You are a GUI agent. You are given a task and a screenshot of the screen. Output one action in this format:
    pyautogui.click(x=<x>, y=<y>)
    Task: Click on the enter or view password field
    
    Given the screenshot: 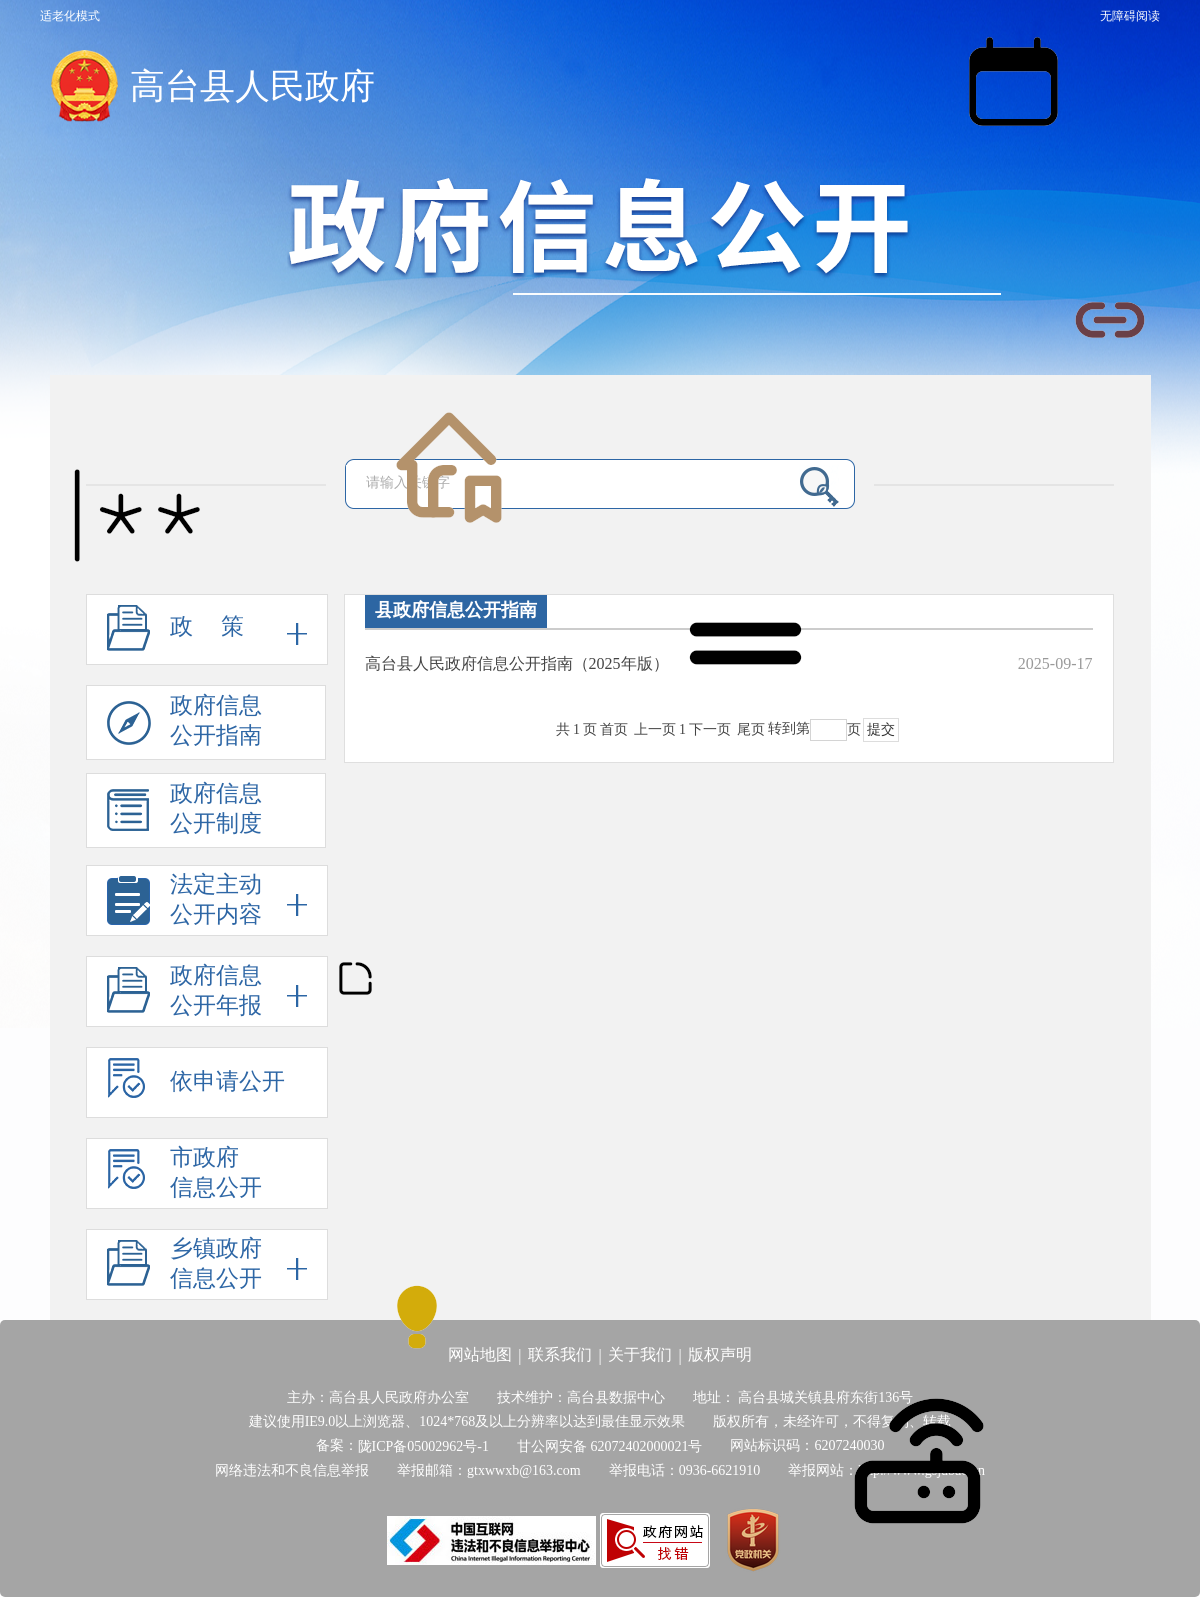 What is the action you would take?
    pyautogui.click(x=130, y=515)
    